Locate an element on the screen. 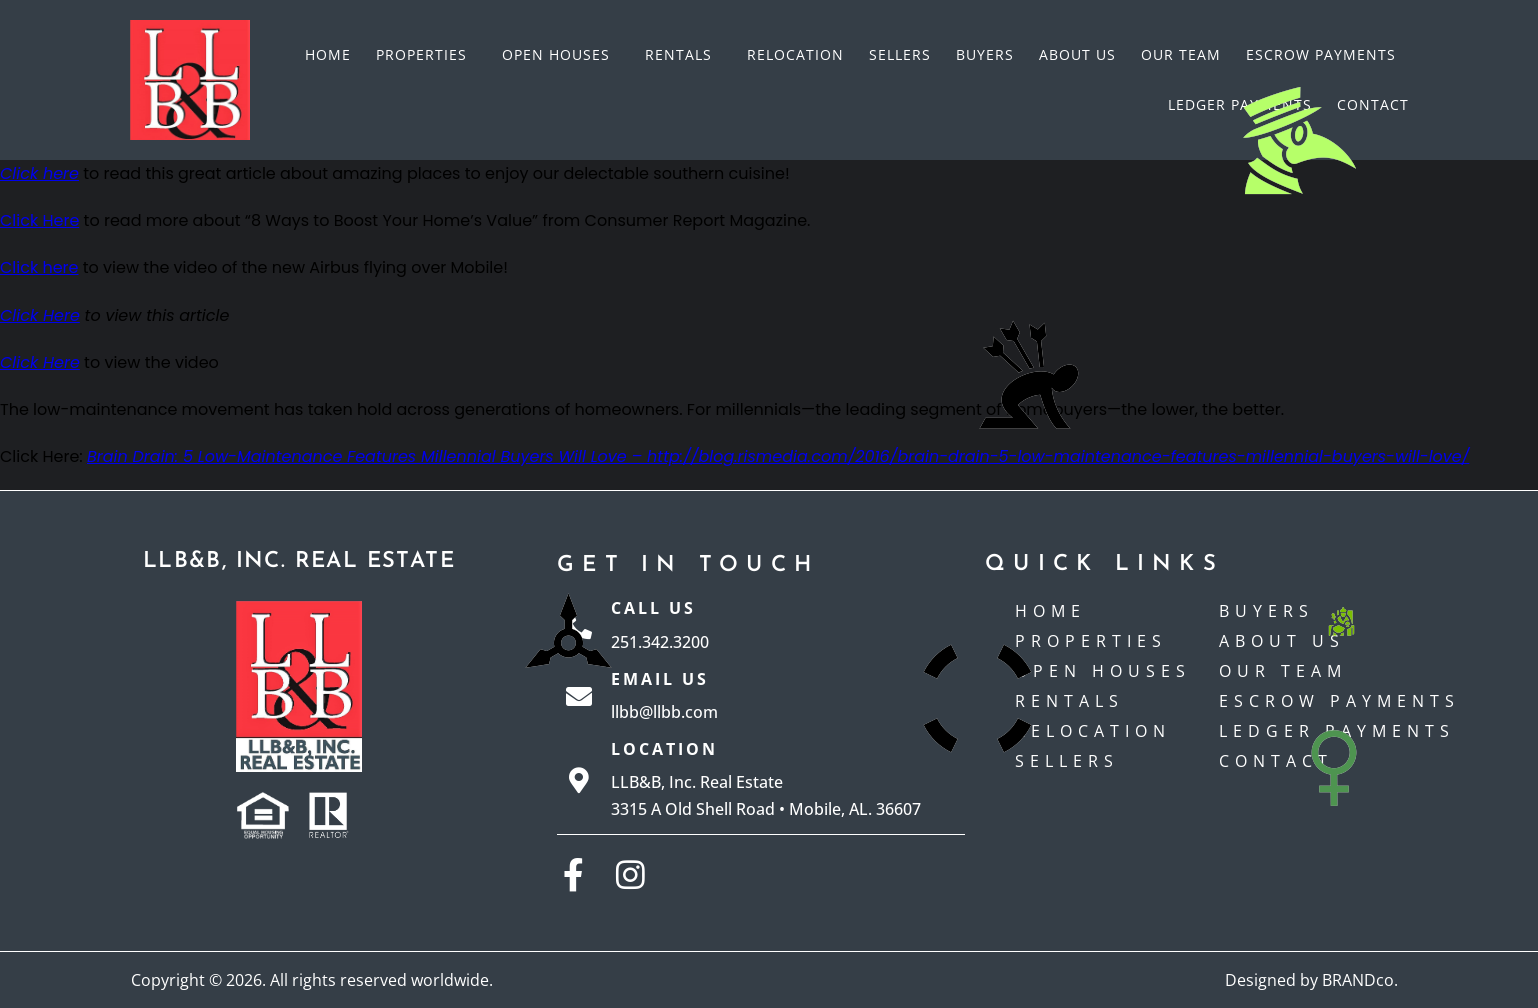  indicates defeated enemy or fallen character is located at coordinates (1028, 373).